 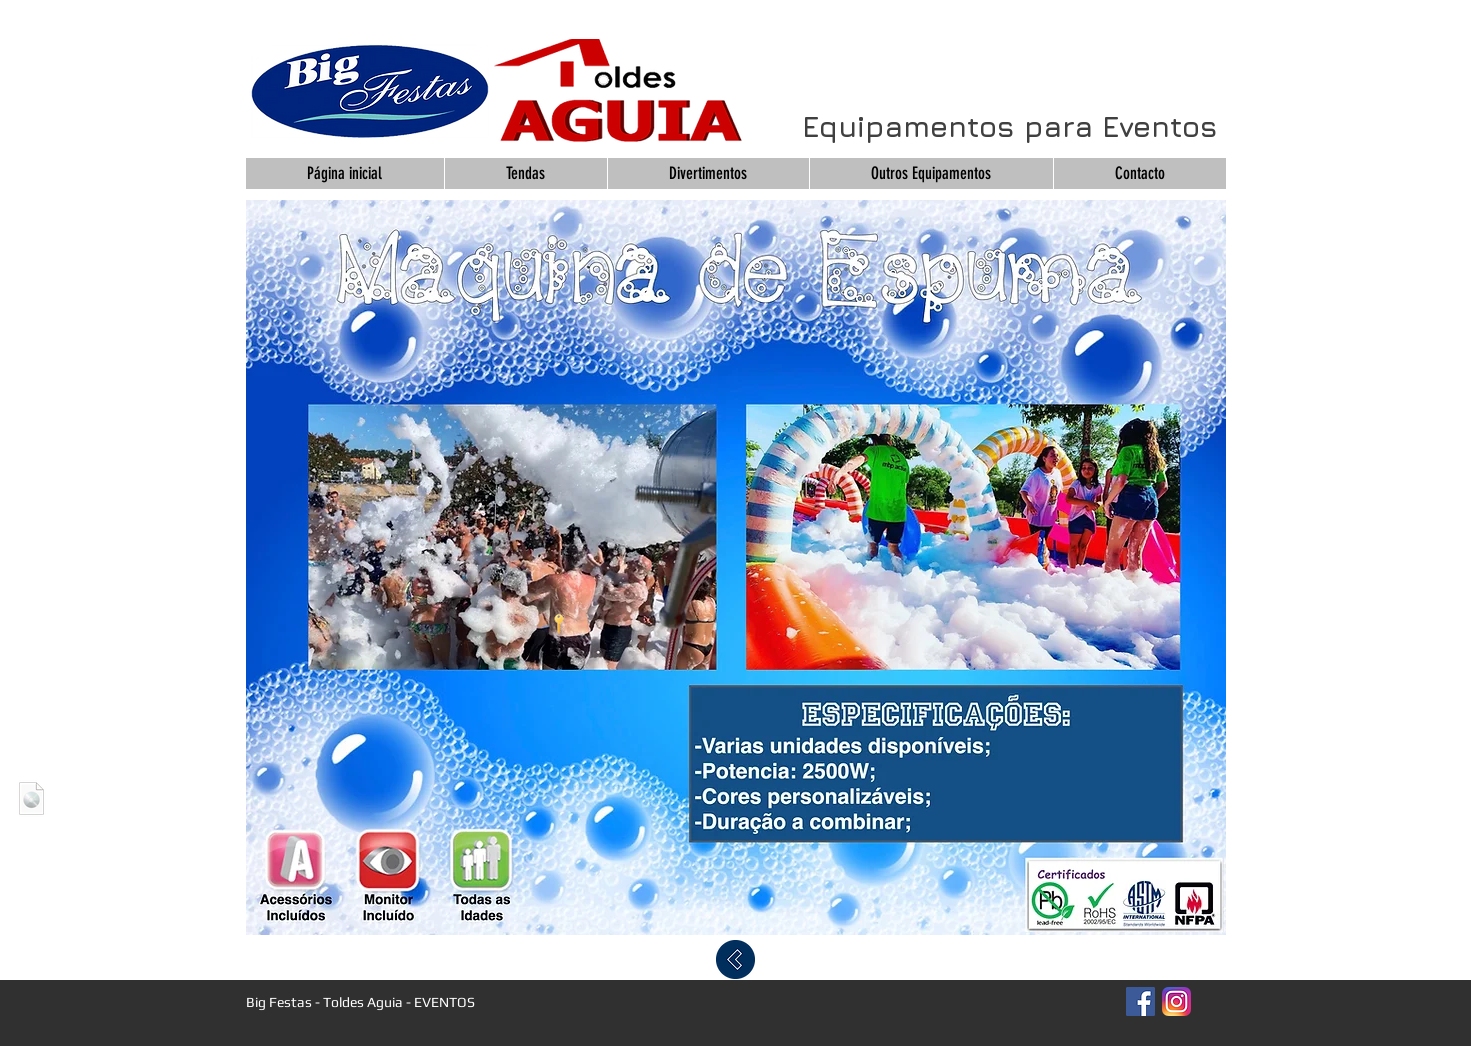 I want to click on access security or password settings, so click(x=559, y=624).